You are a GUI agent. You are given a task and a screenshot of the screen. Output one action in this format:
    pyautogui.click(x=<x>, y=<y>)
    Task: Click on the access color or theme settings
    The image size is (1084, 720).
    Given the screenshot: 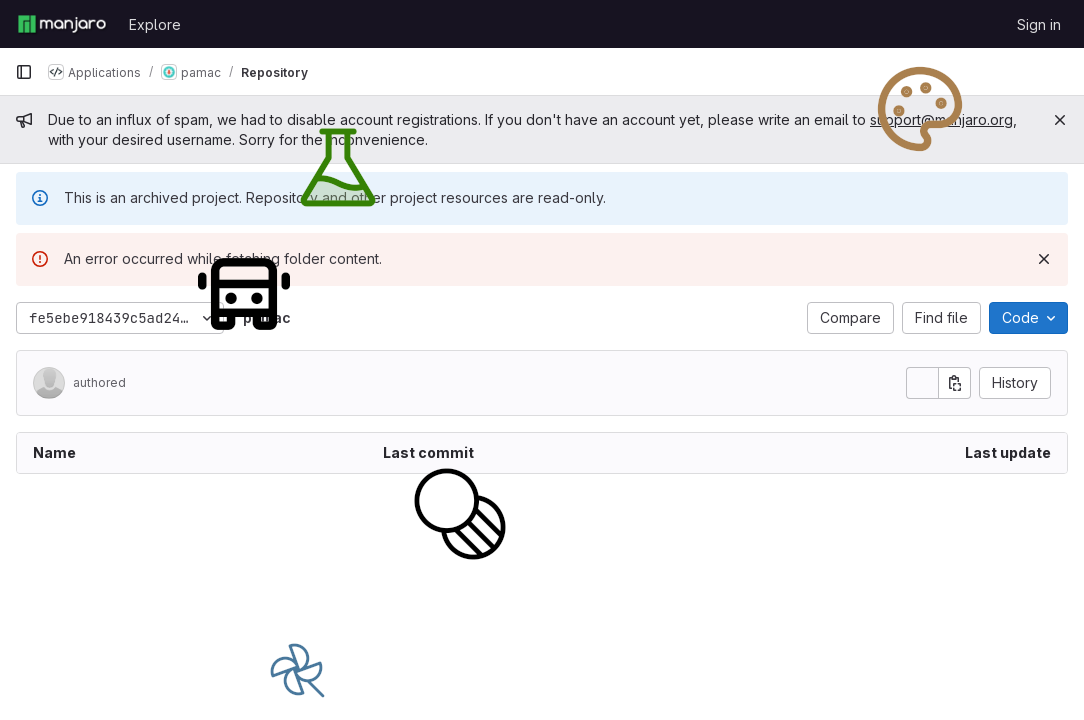 What is the action you would take?
    pyautogui.click(x=920, y=109)
    